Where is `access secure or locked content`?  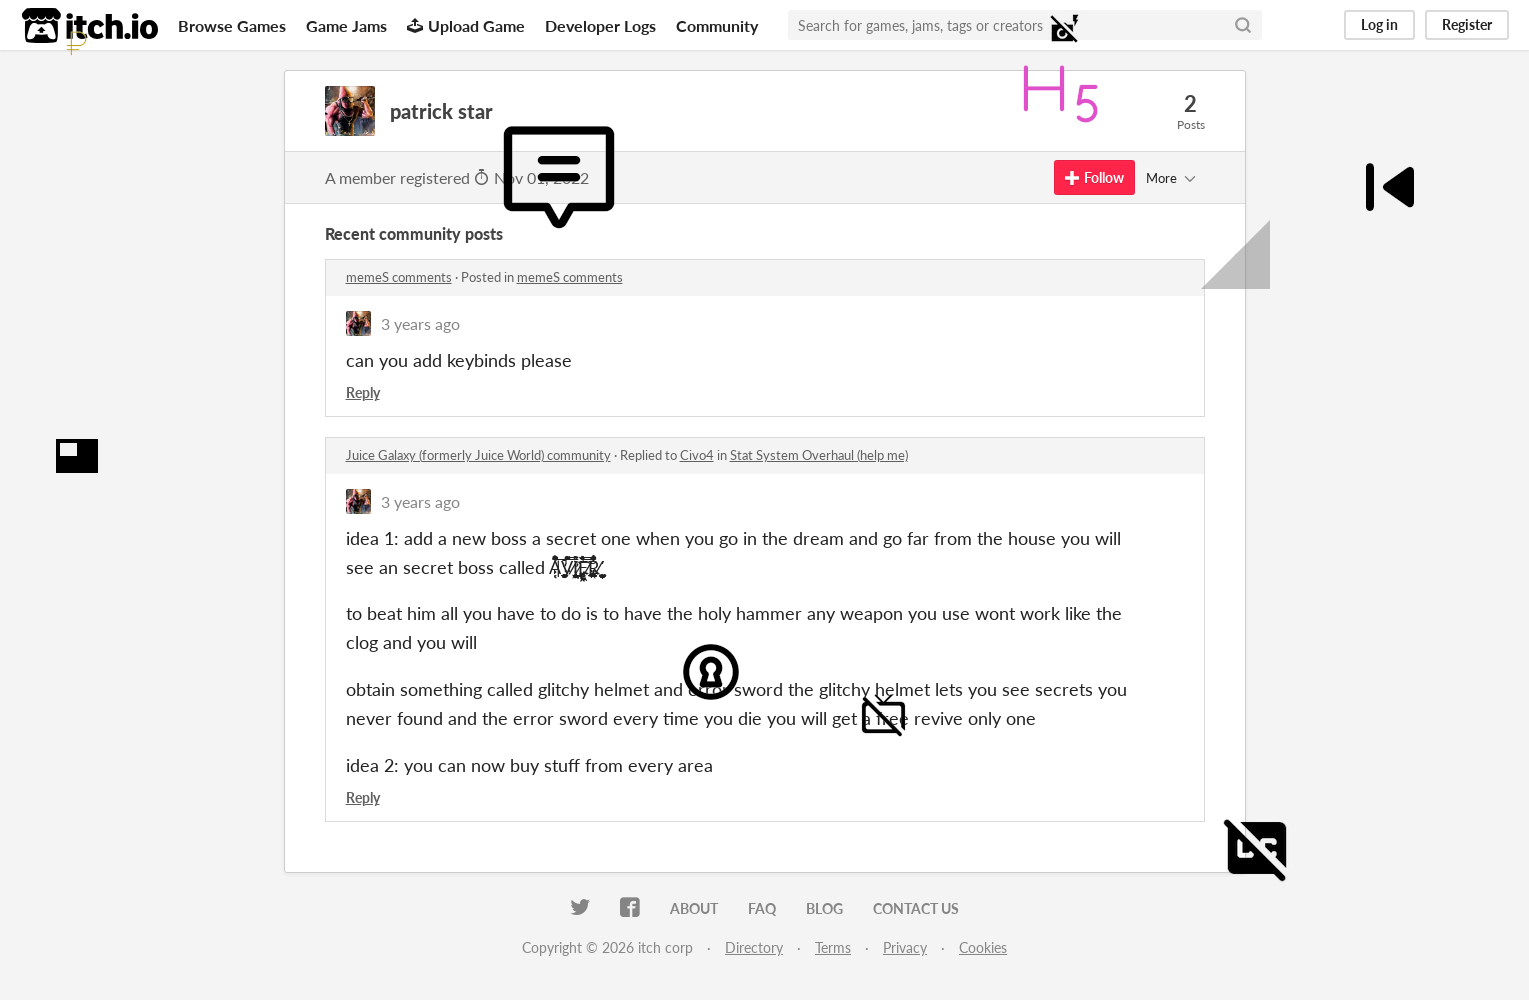 access secure or locked content is located at coordinates (711, 672).